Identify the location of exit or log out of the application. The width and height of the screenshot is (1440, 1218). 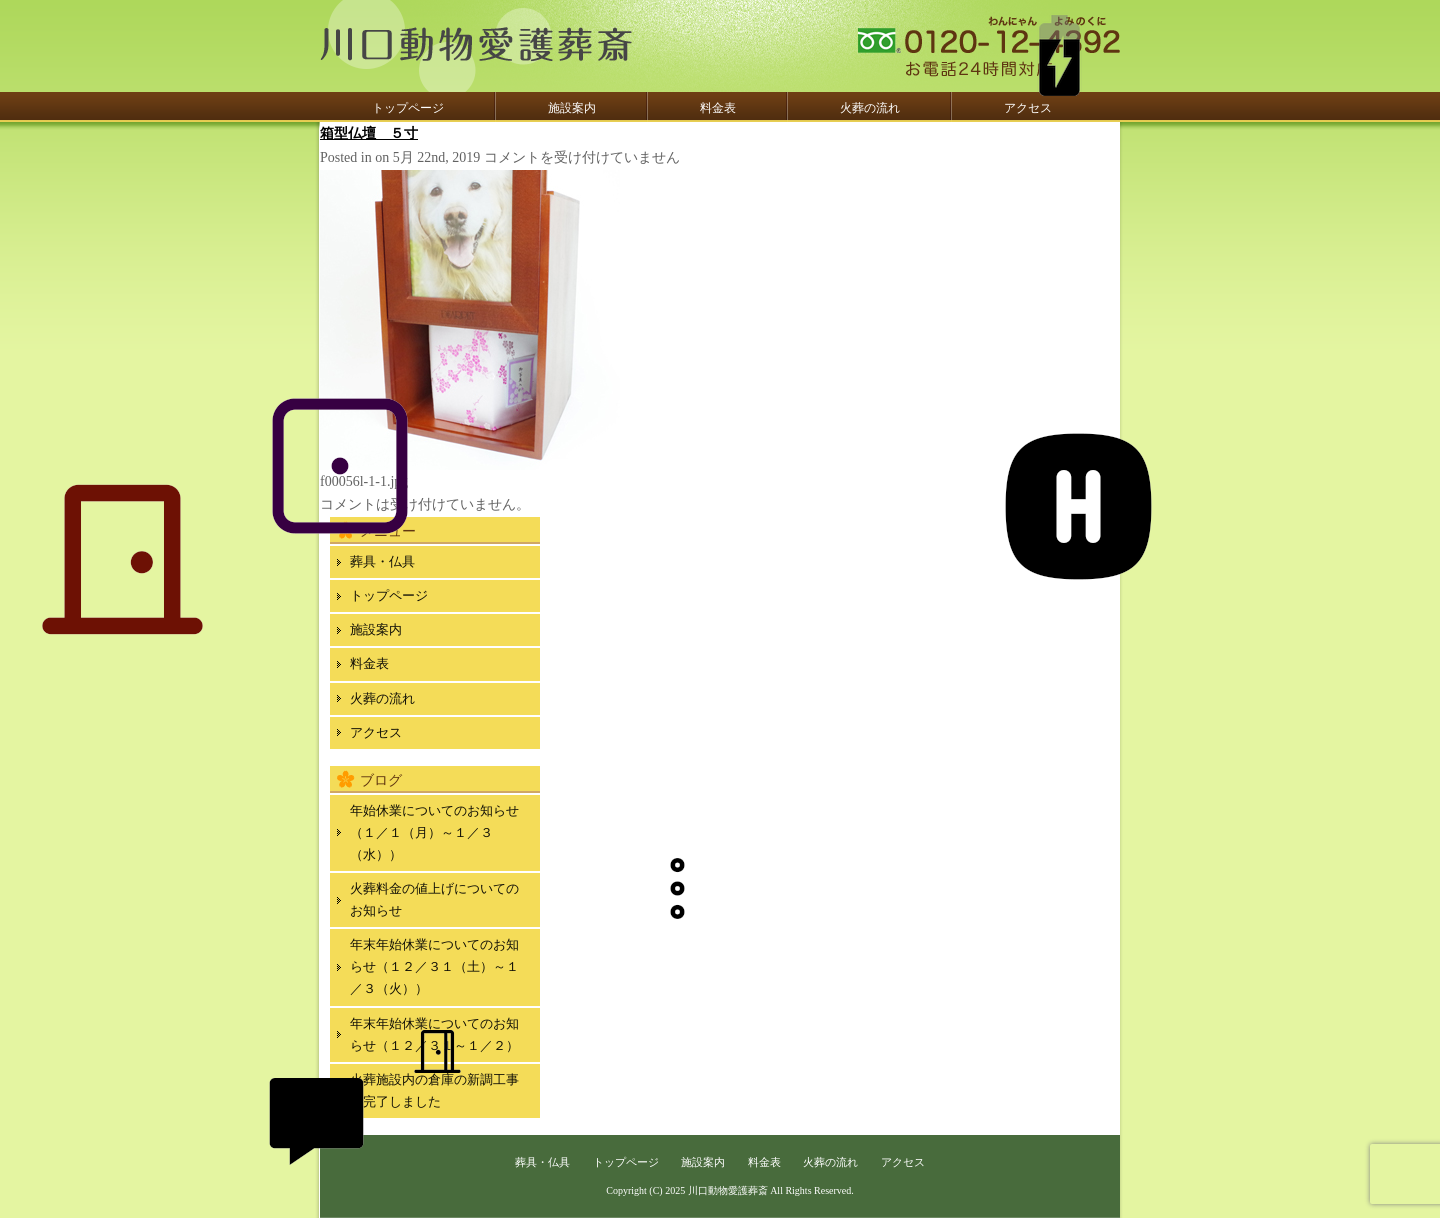
(437, 1051).